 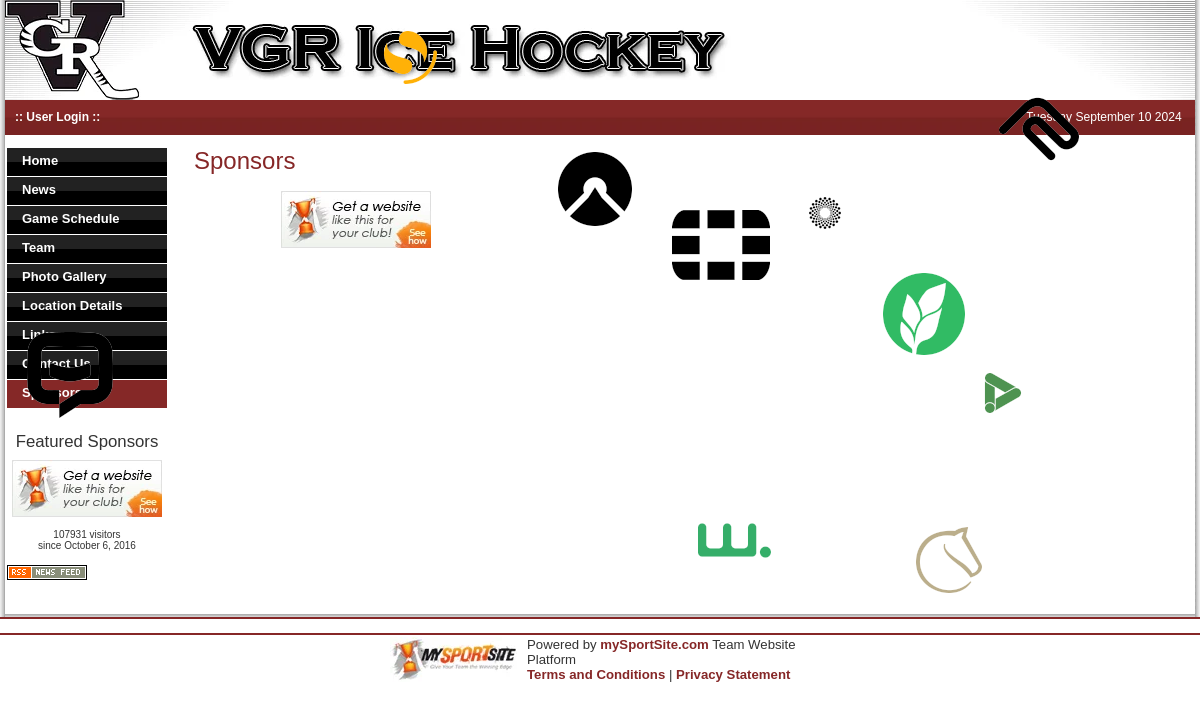 What do you see at coordinates (721, 245) in the screenshot?
I see `fortinet brand logo` at bounding box center [721, 245].